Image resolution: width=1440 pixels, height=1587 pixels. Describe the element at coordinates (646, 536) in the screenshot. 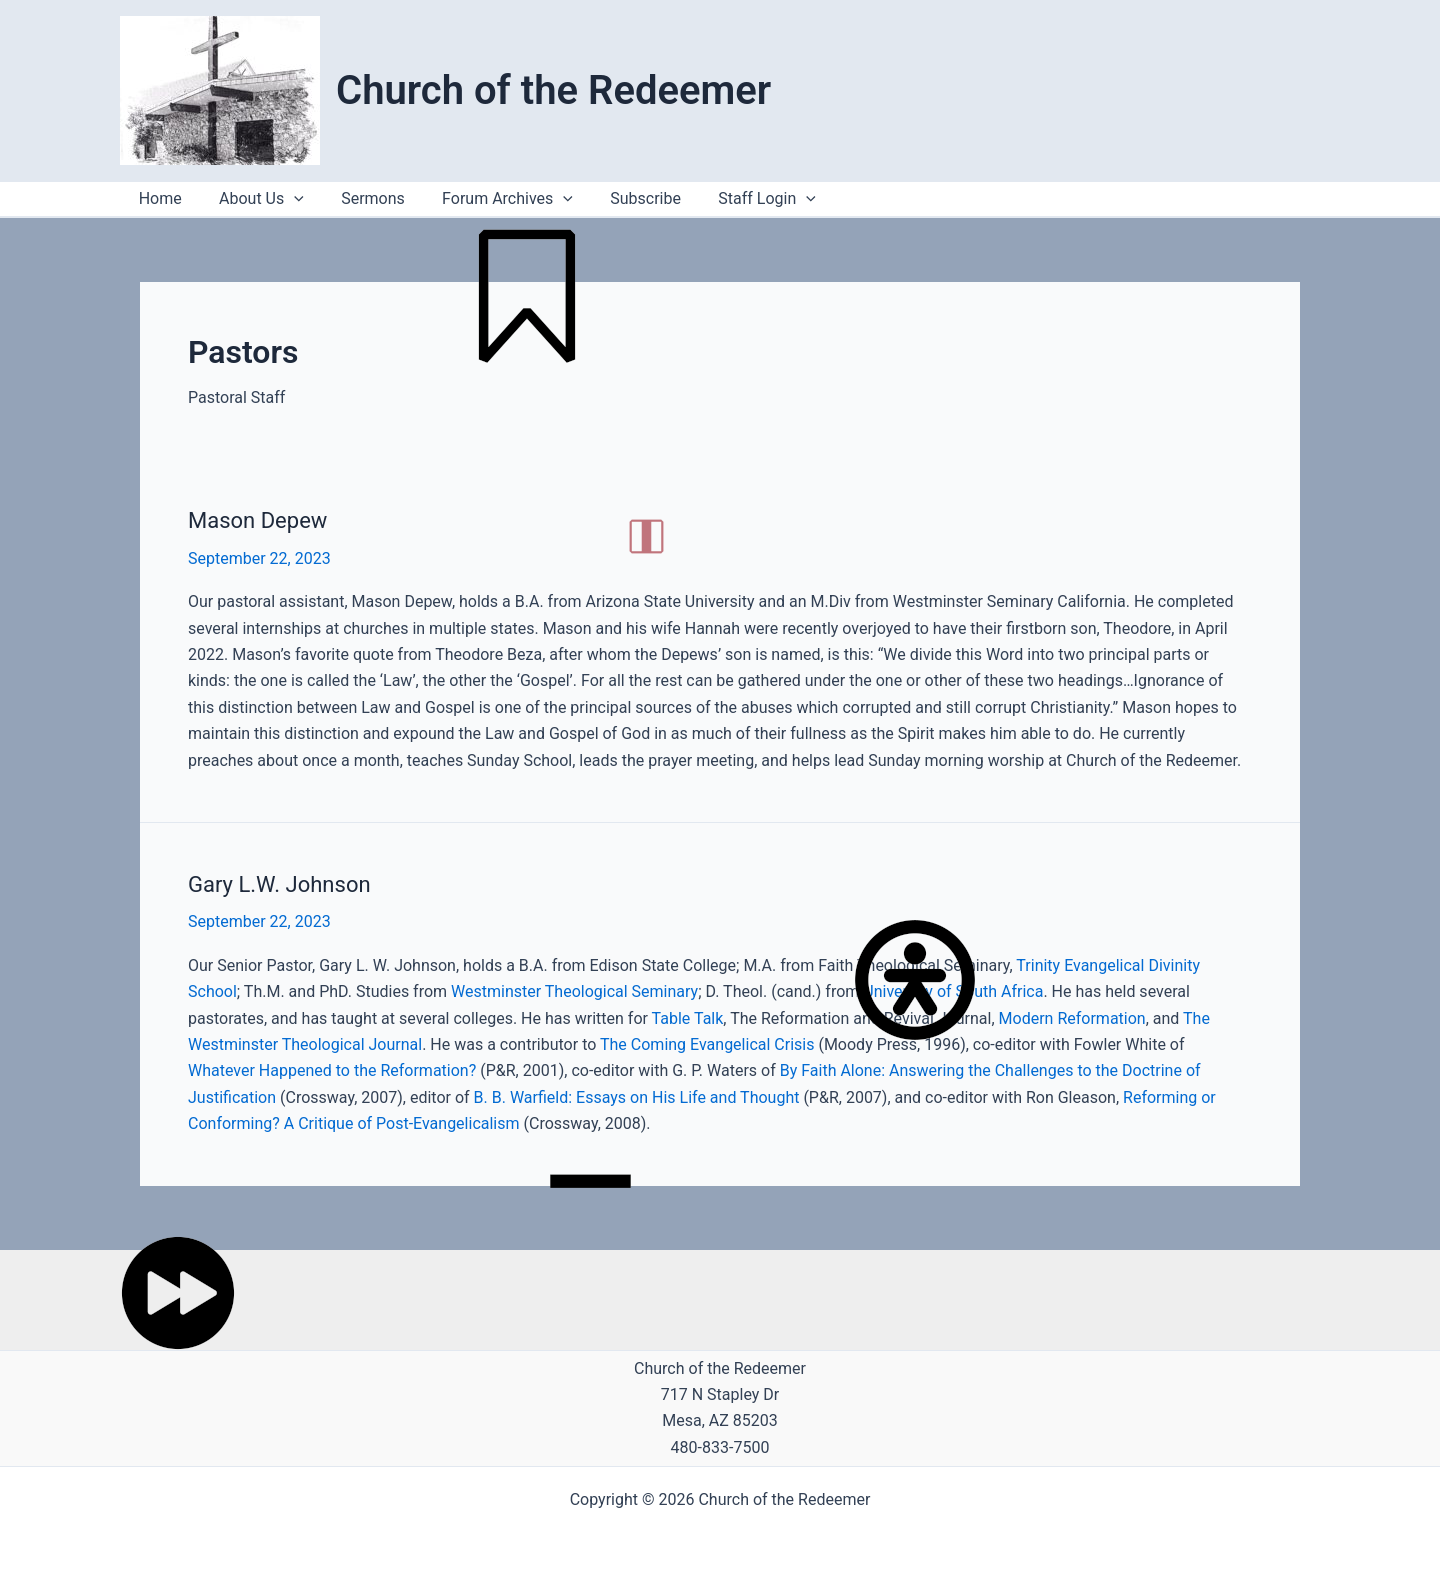

I see `switch to centered layout view` at that location.